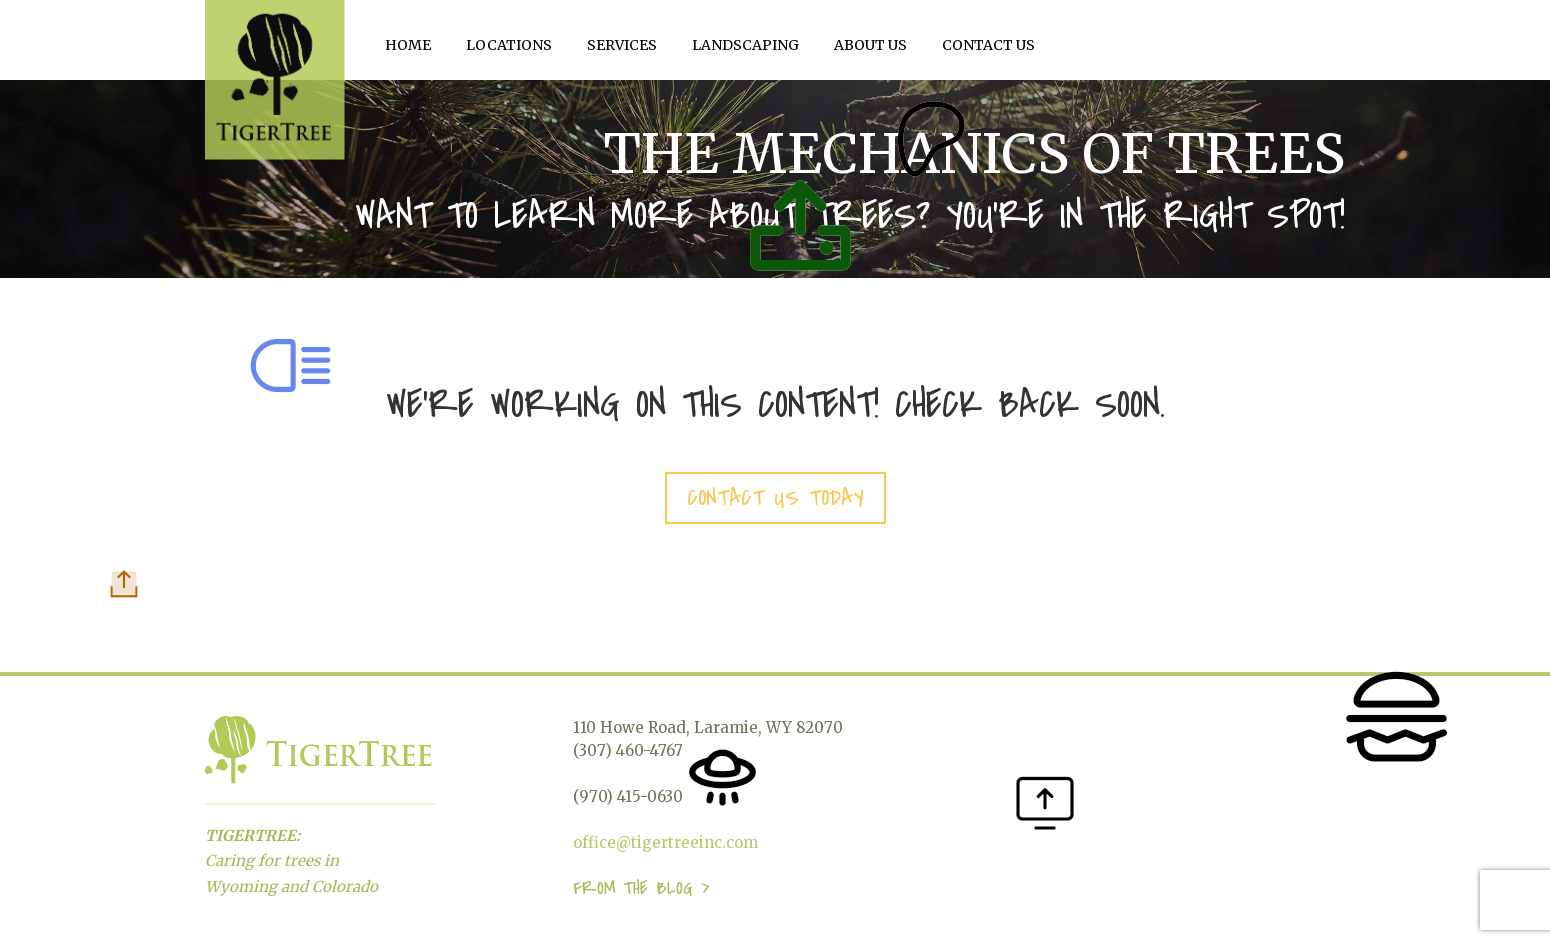  Describe the element at coordinates (928, 137) in the screenshot. I see `visit patreon page` at that location.